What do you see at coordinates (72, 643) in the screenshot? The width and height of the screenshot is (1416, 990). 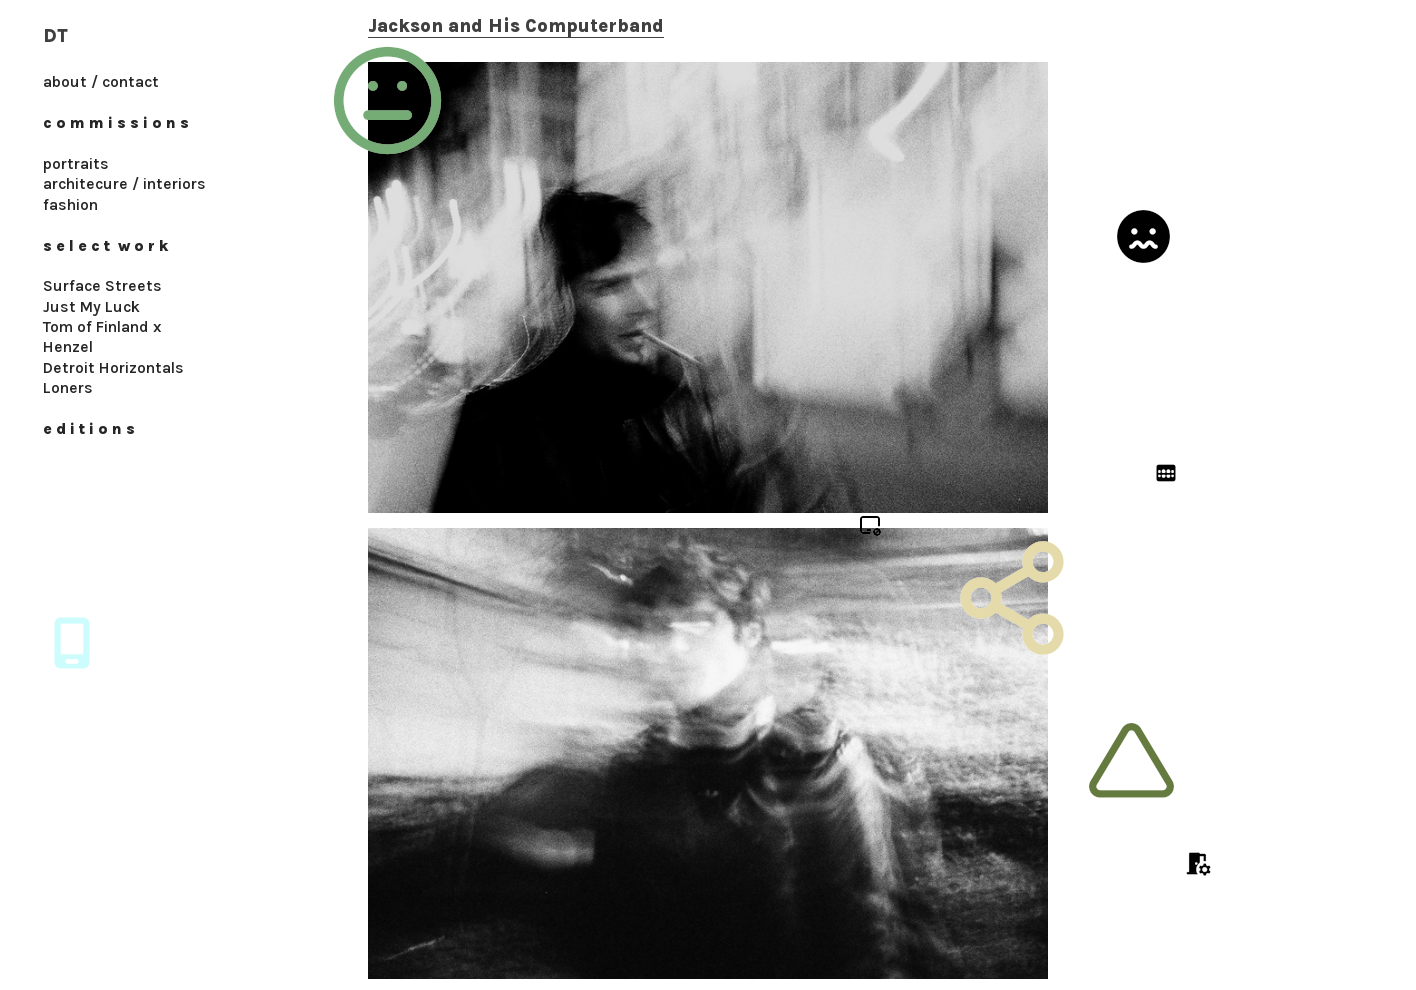 I see `switch to mobile view` at bounding box center [72, 643].